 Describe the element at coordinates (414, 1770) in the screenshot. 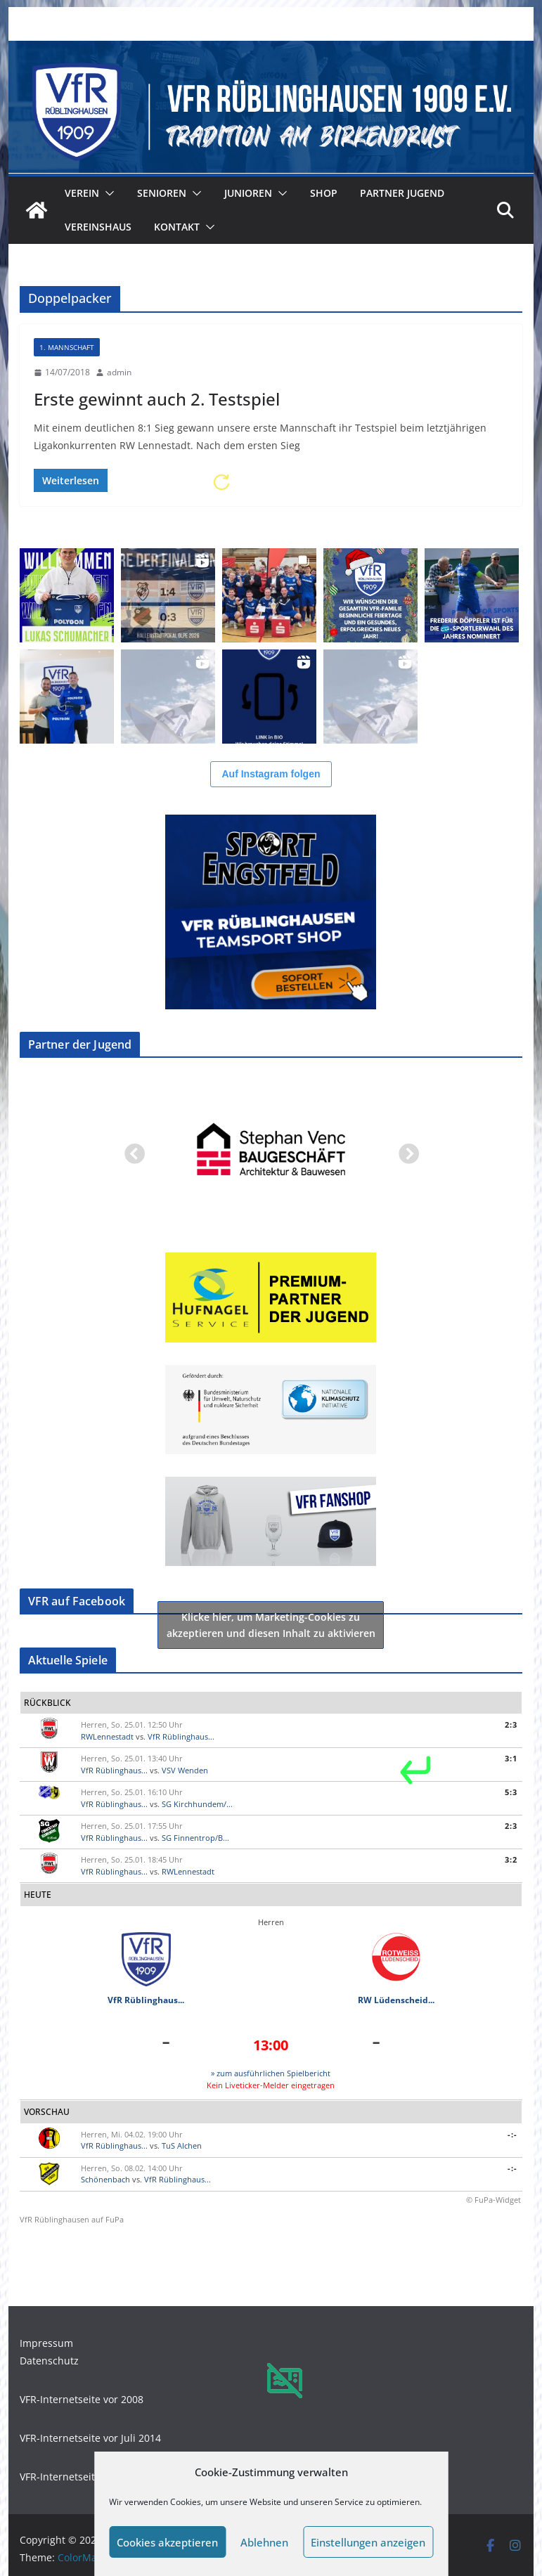

I see `return or enter key` at that location.